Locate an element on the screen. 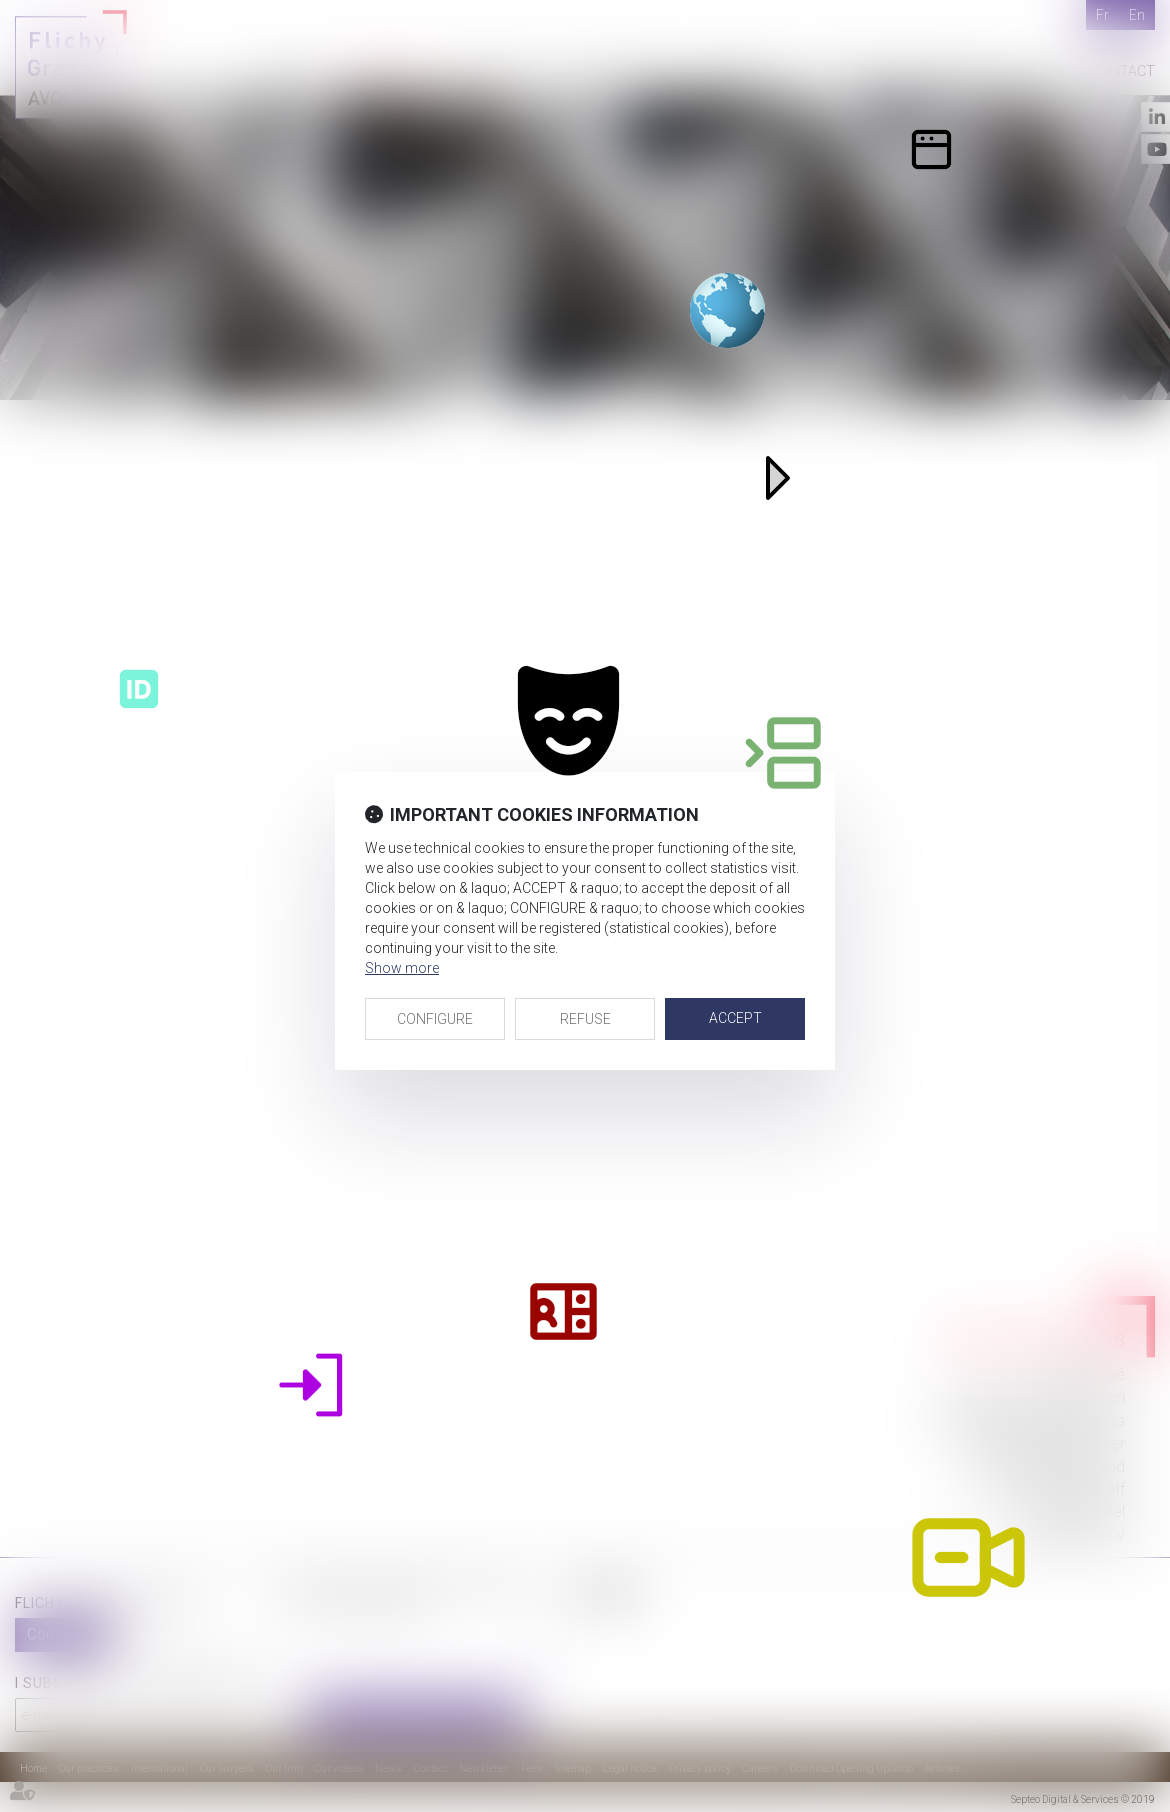 The height and width of the screenshot is (1812, 1170). navigate to the next item or screen is located at coordinates (776, 478).